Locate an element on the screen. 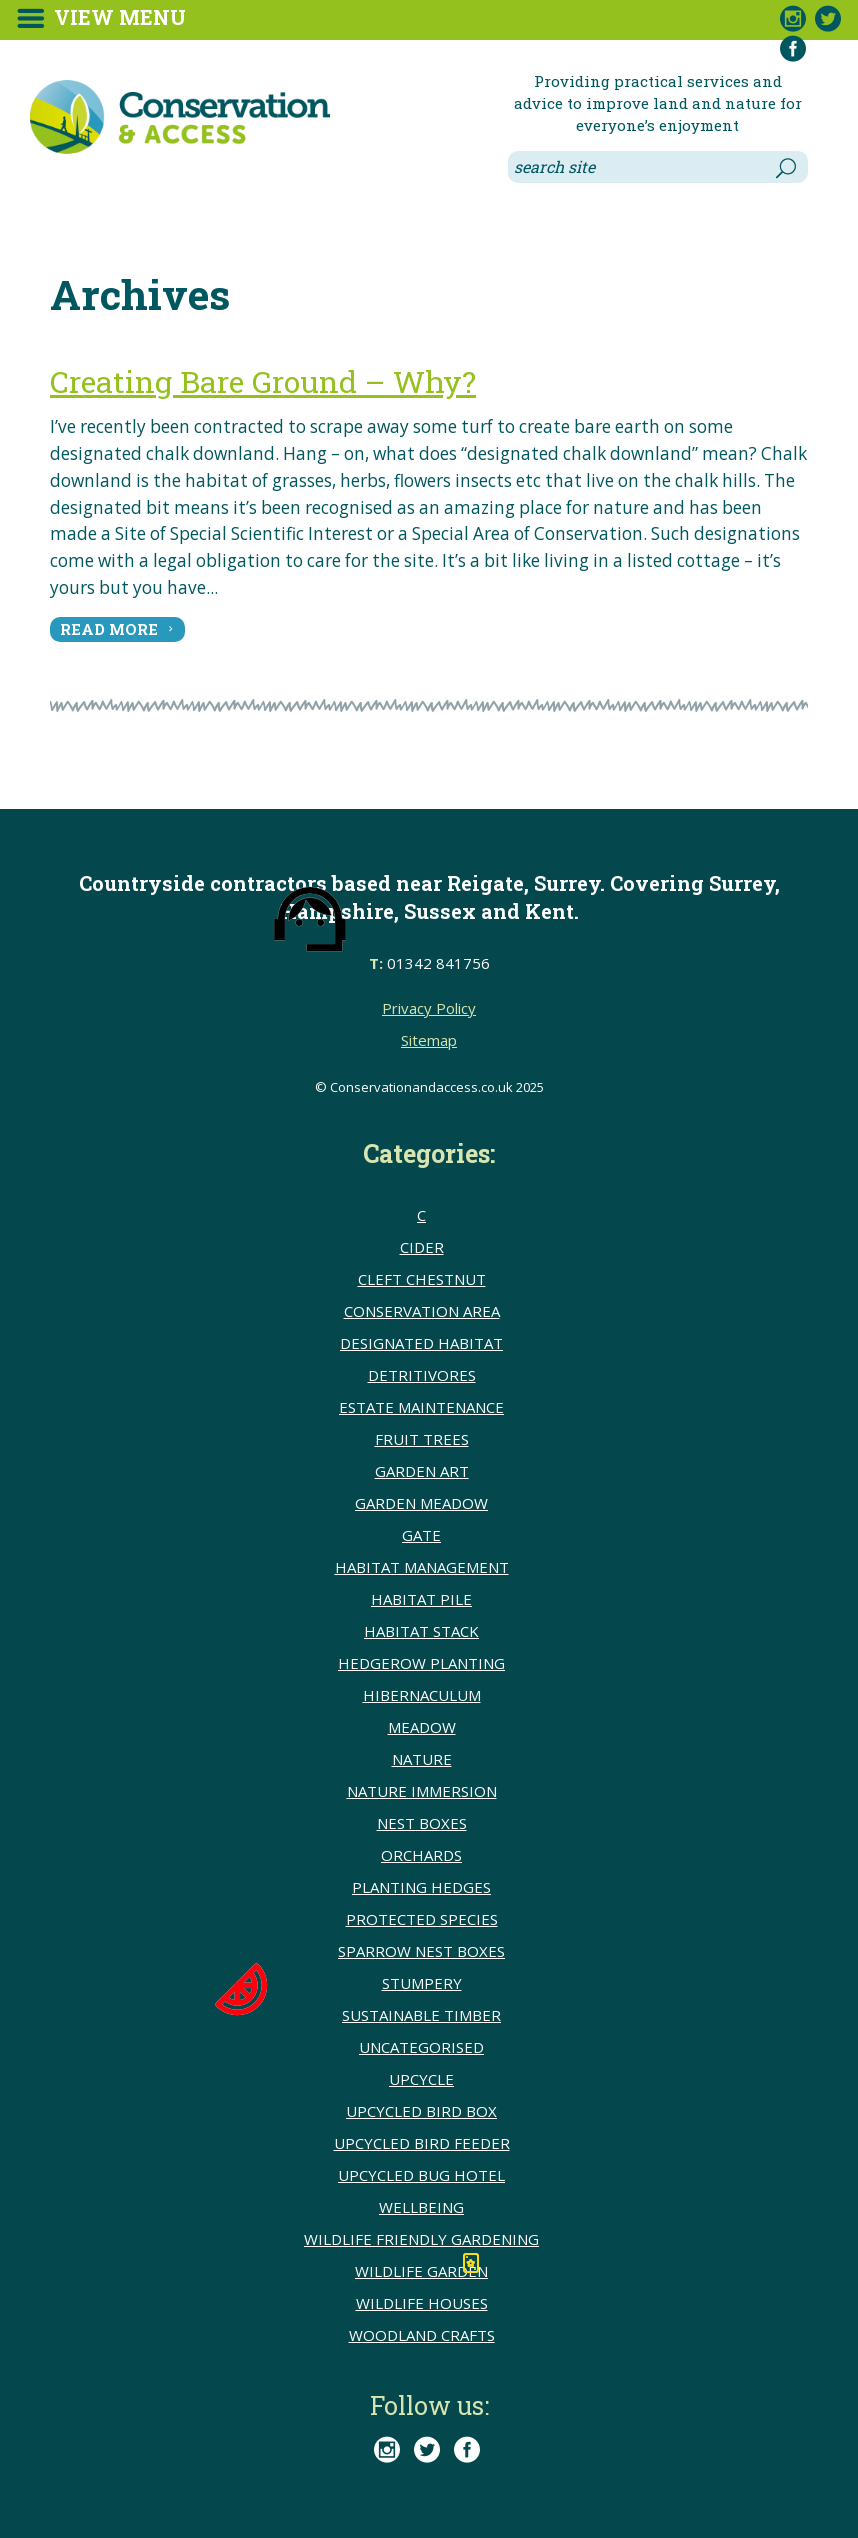  view starred or favorite card in a card game is located at coordinates (471, 2263).